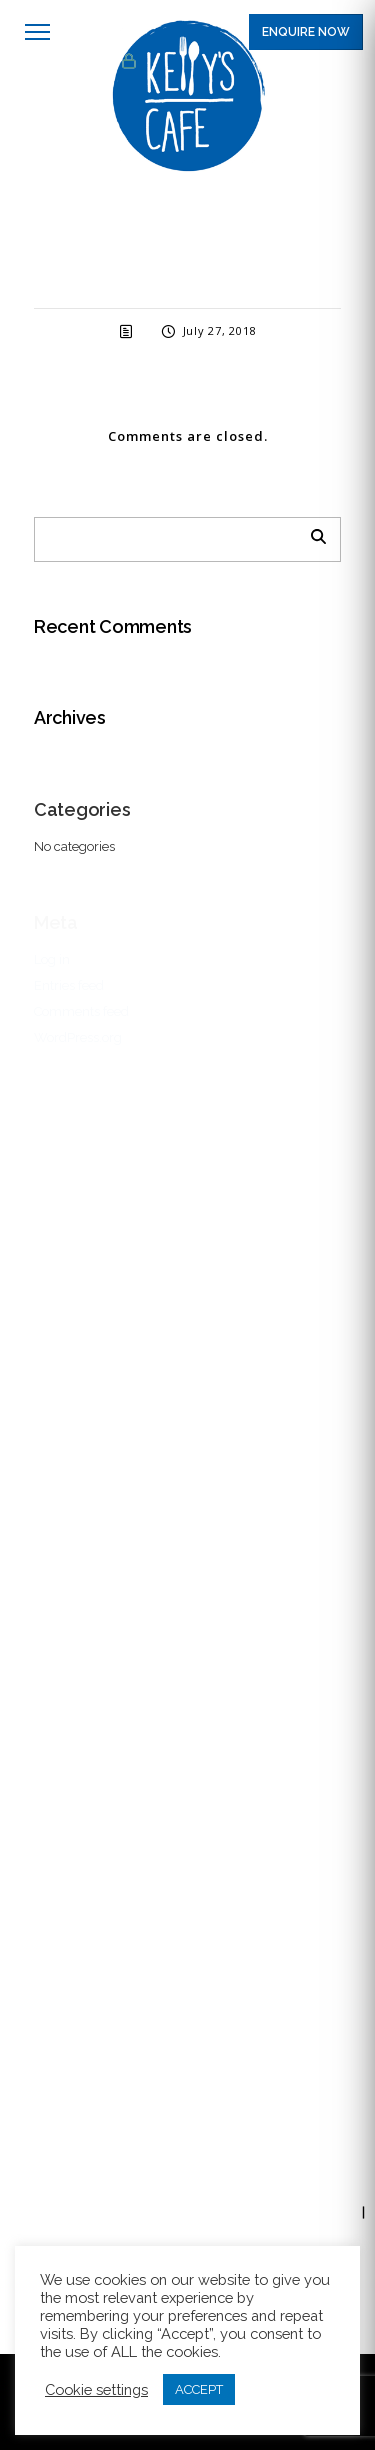  What do you see at coordinates (363, 2212) in the screenshot?
I see `indicates a count of one` at bounding box center [363, 2212].